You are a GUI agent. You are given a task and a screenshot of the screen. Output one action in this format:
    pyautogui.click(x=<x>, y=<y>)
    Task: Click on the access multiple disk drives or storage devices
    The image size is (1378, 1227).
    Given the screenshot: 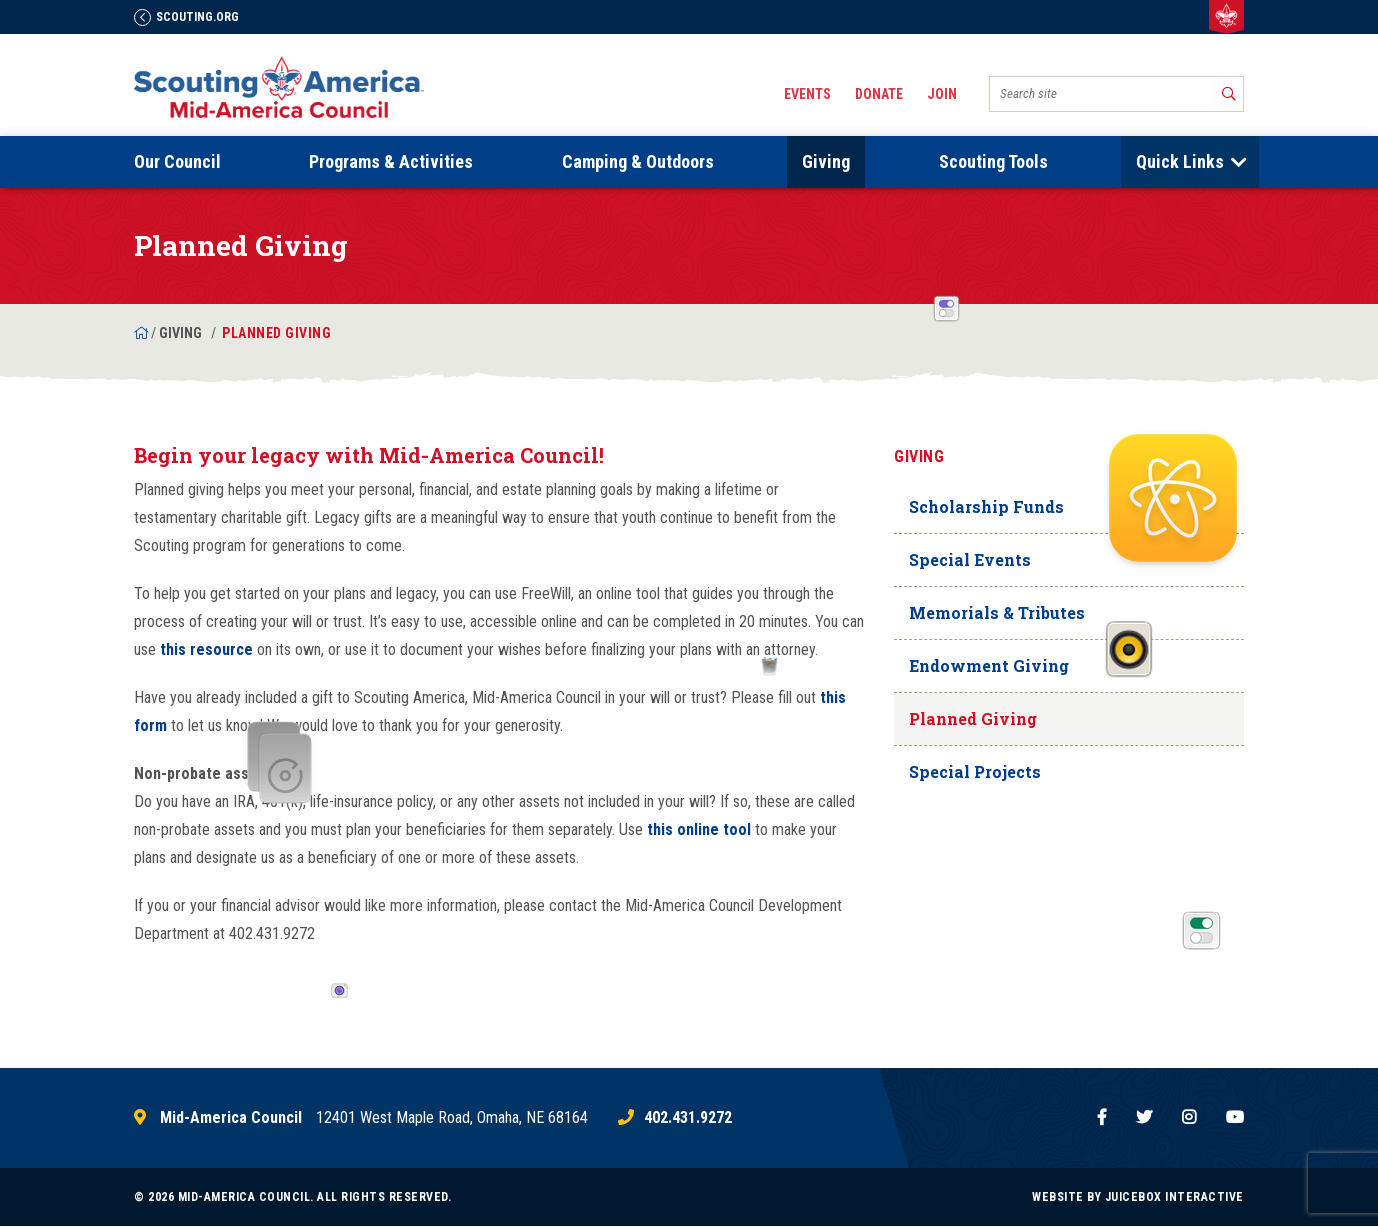 What is the action you would take?
    pyautogui.click(x=279, y=762)
    